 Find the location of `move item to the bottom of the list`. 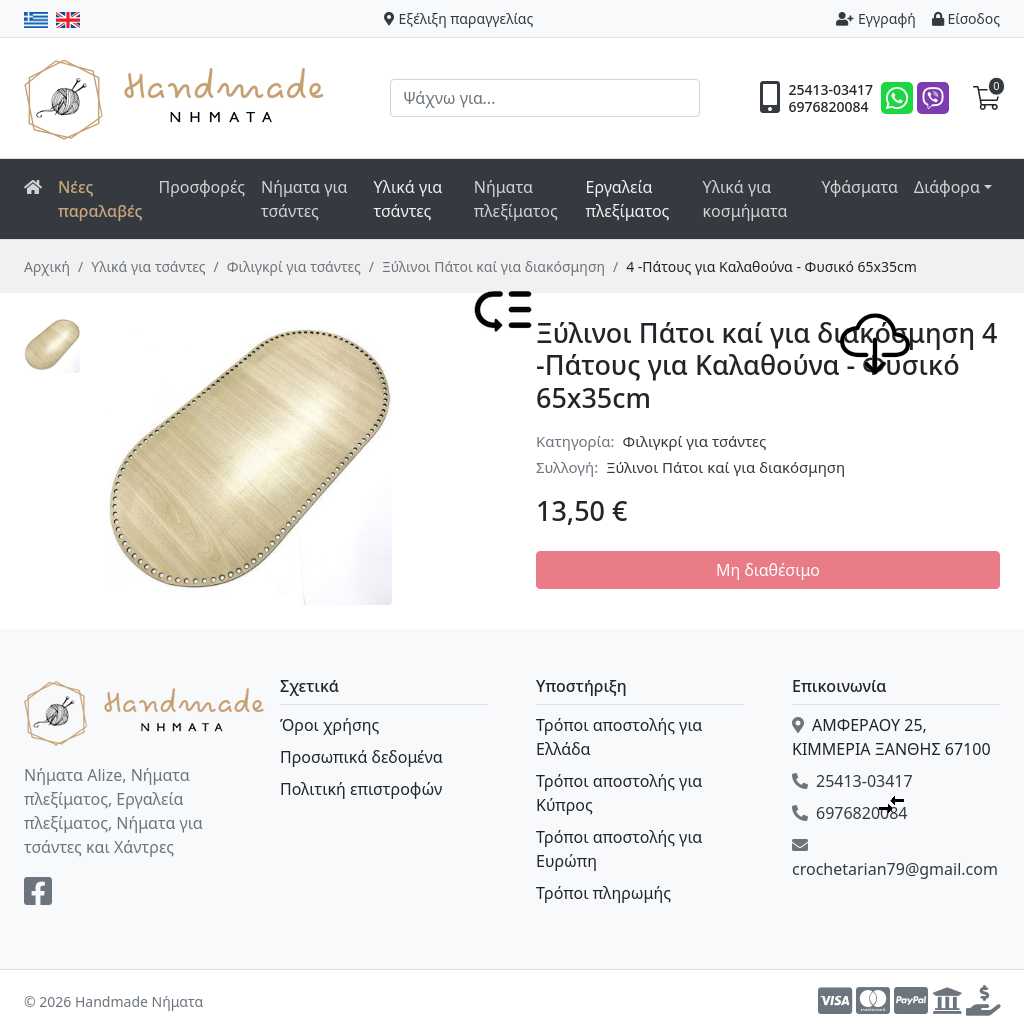

move item to the bottom of the list is located at coordinates (503, 311).